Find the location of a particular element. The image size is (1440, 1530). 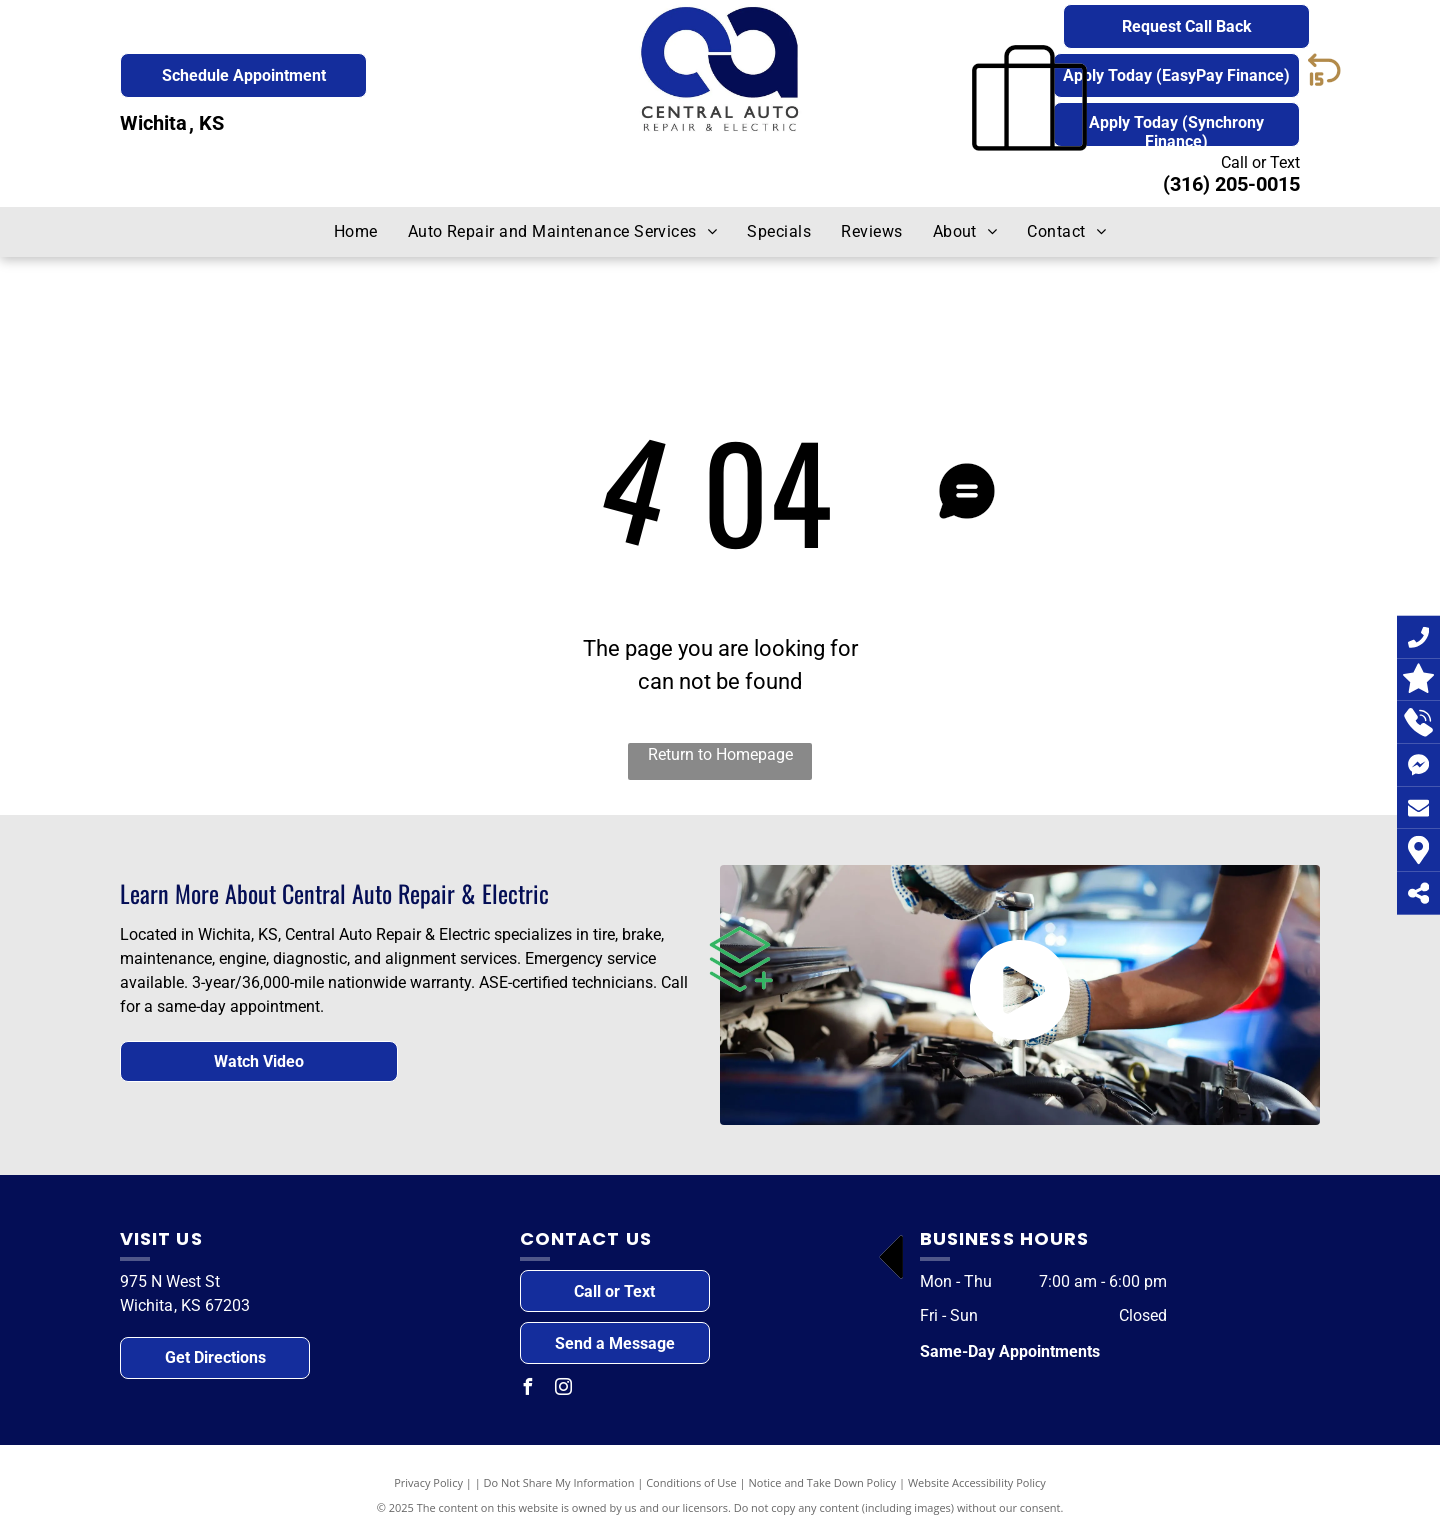

navigate back to the previous screen is located at coordinates (891, 1257).